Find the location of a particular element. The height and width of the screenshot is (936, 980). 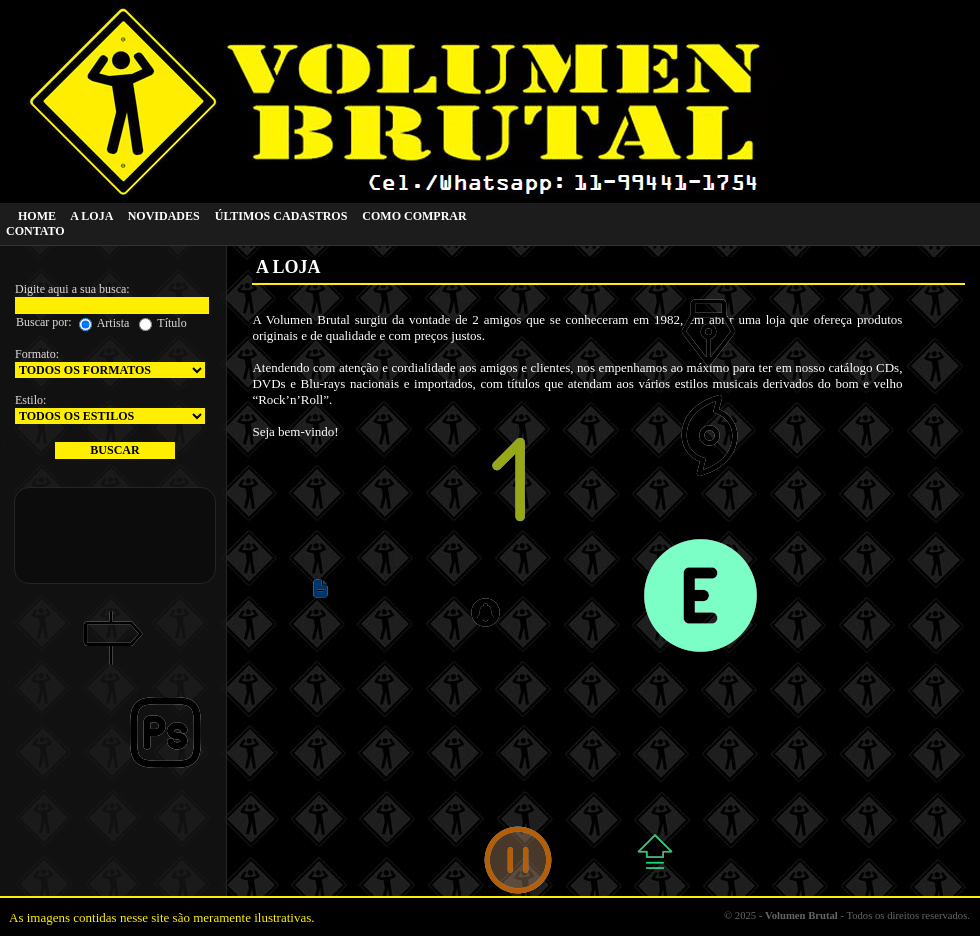

access directions or navigation options is located at coordinates (111, 638).